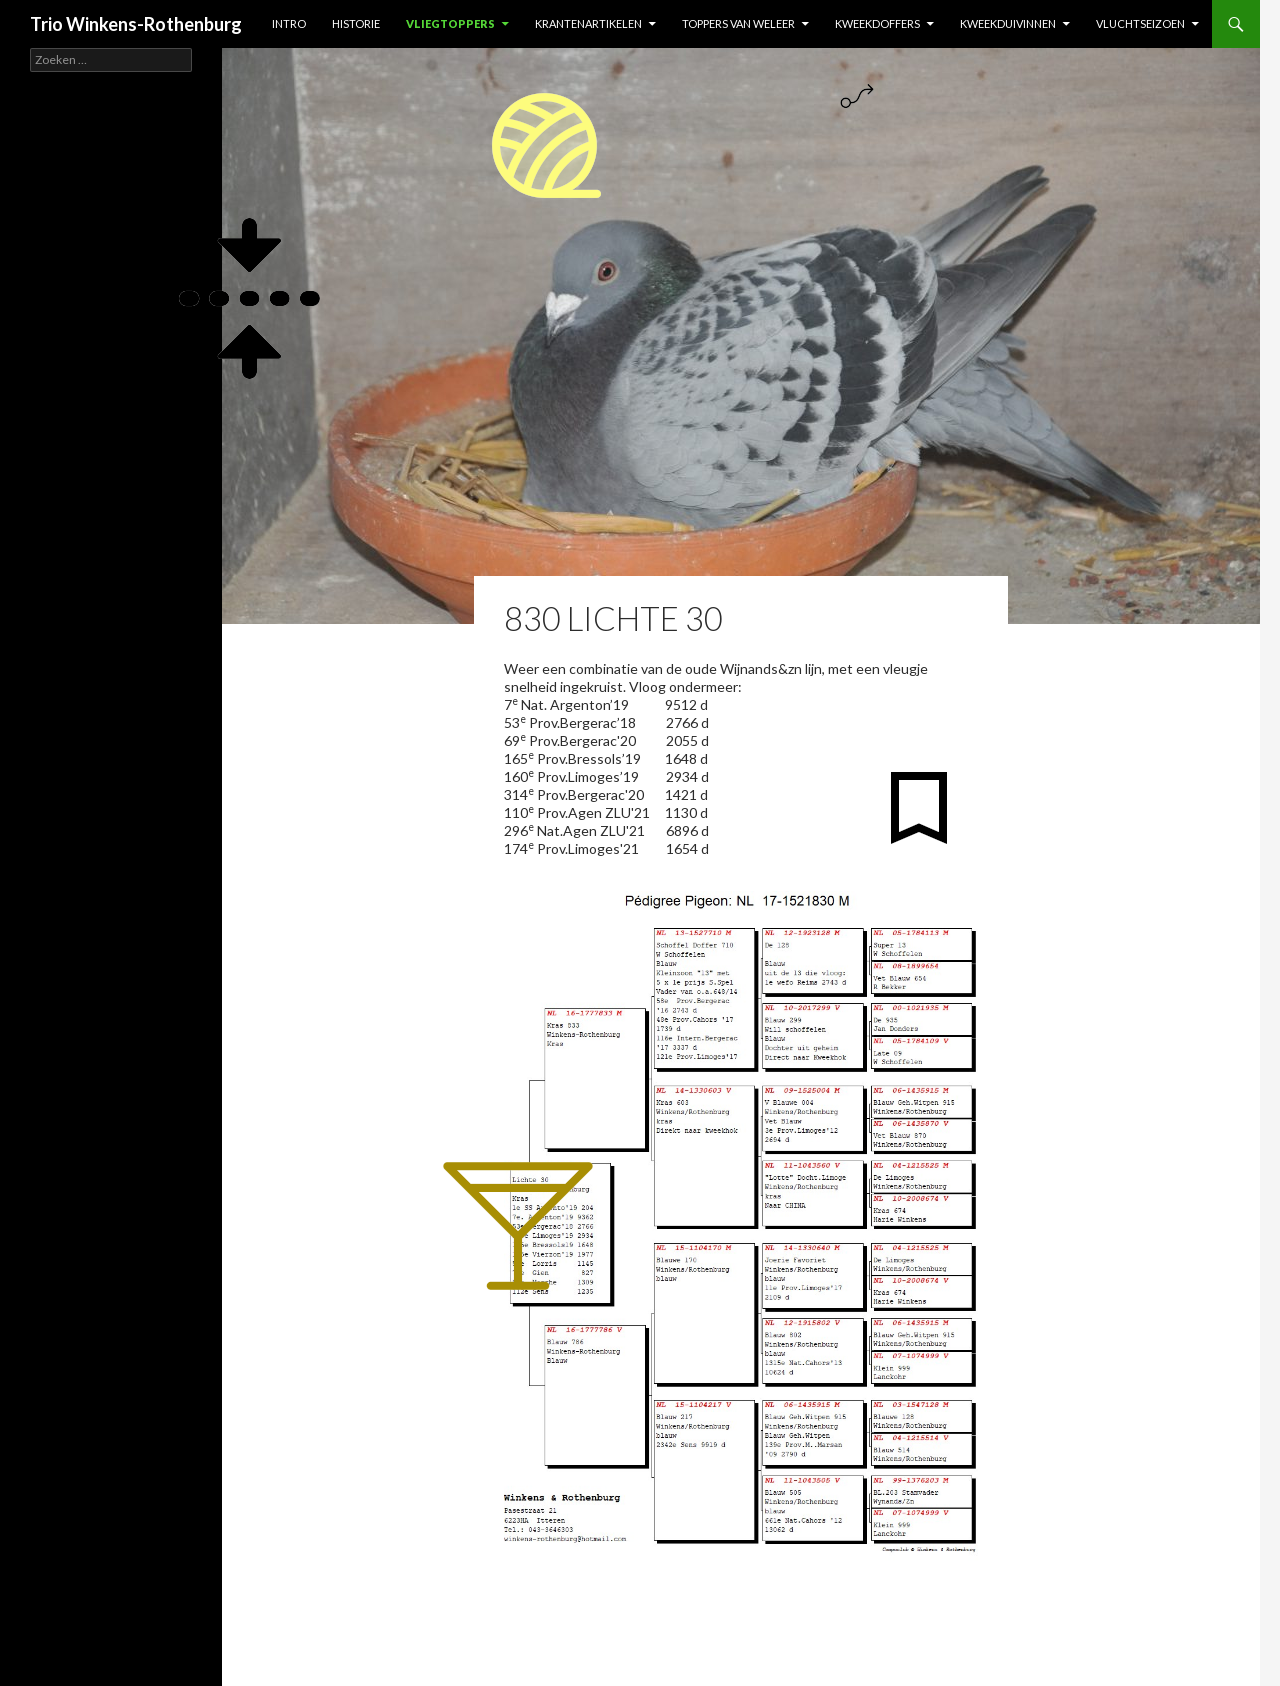  I want to click on craft or knitting-related feature, so click(544, 145).